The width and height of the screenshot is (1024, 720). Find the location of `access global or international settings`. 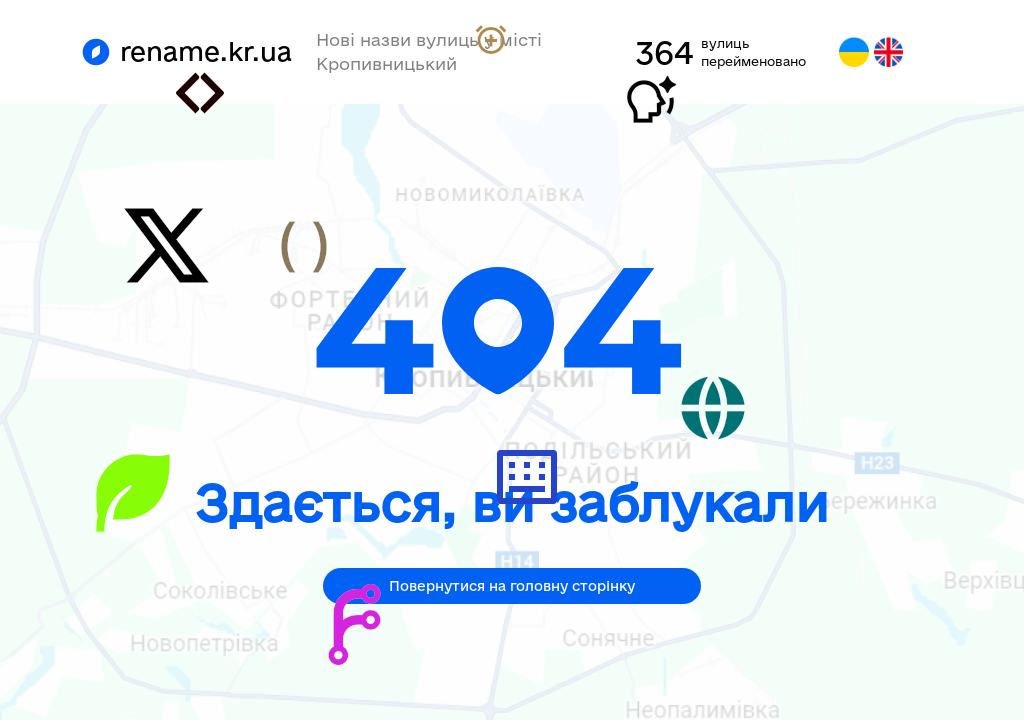

access global or international settings is located at coordinates (713, 408).